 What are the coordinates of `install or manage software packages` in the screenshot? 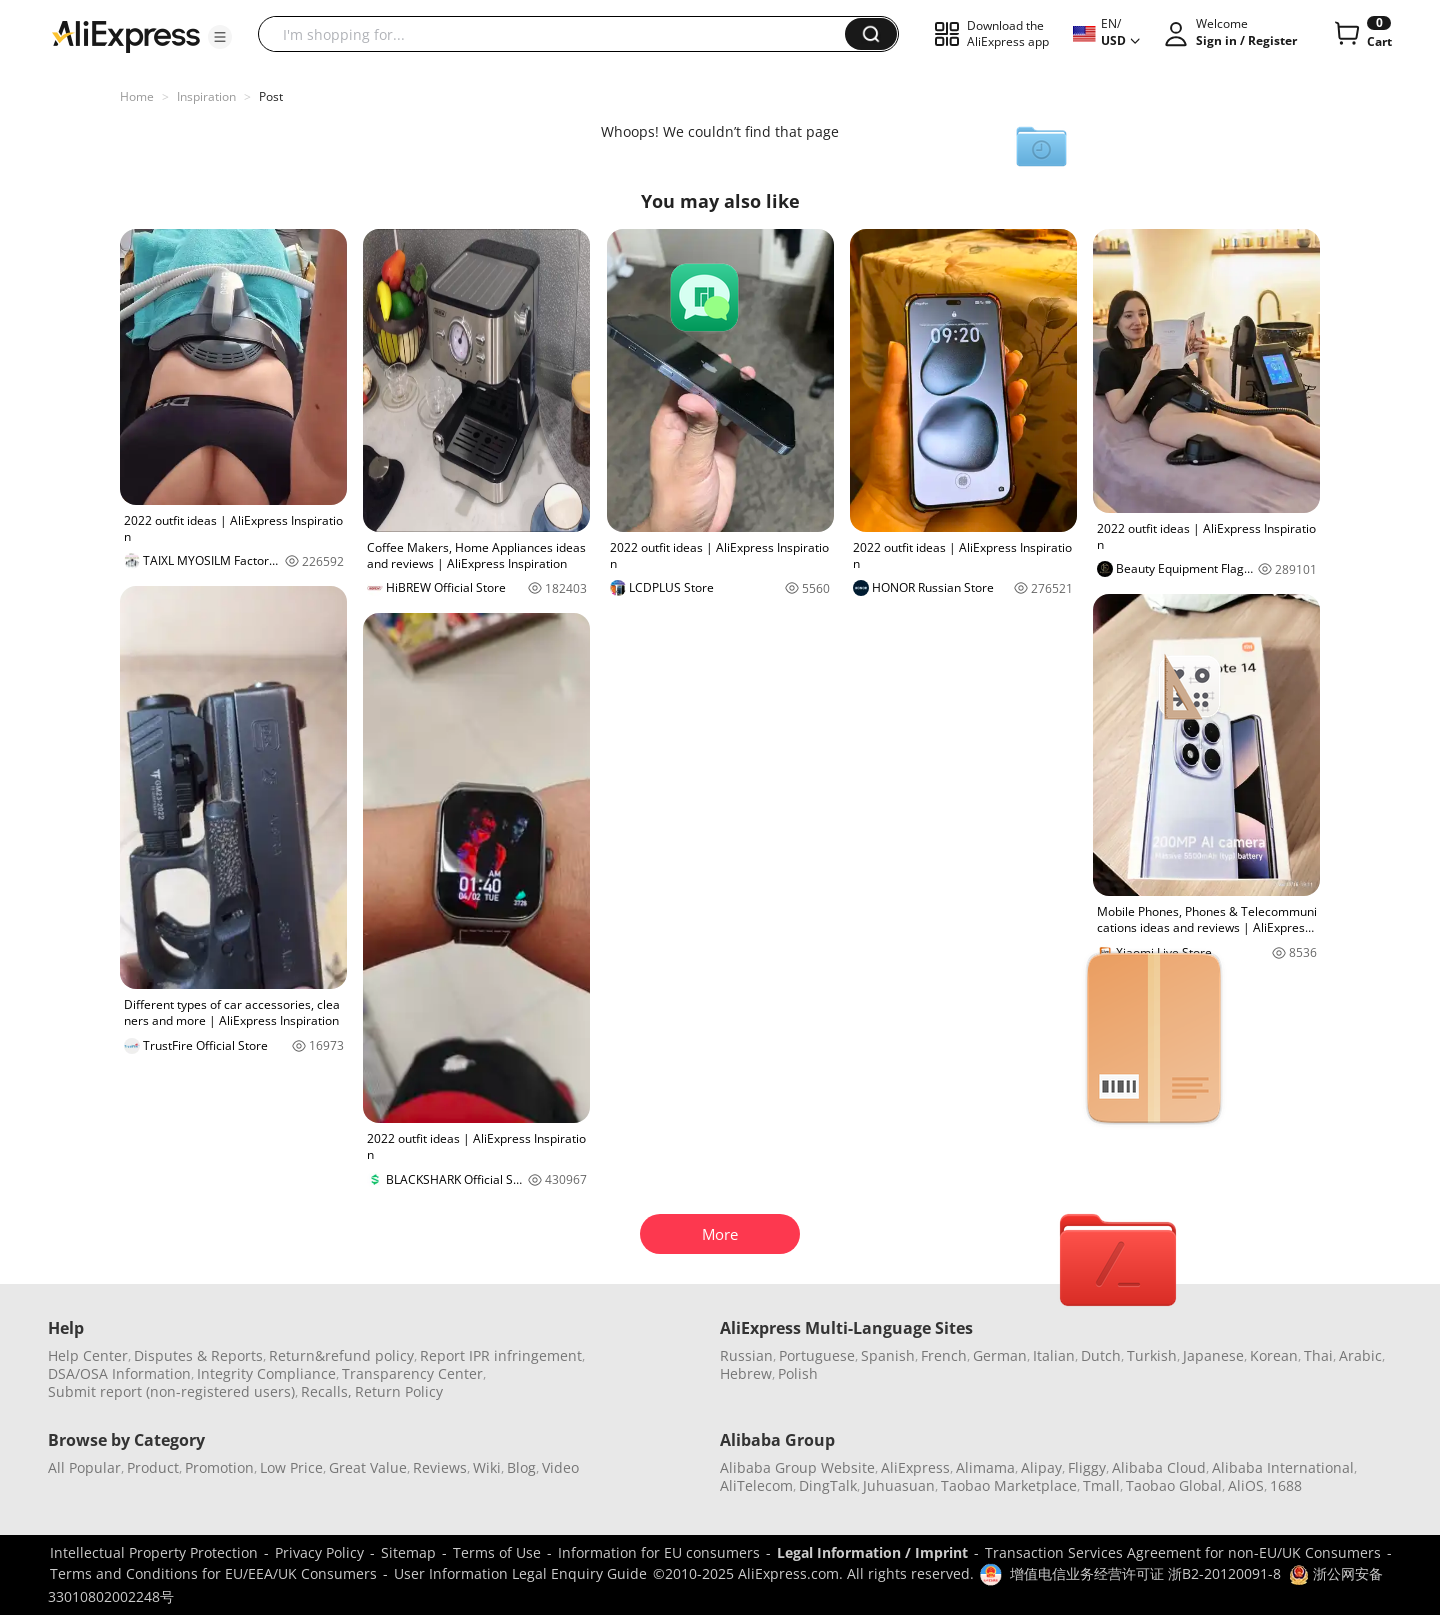 It's located at (1154, 1038).